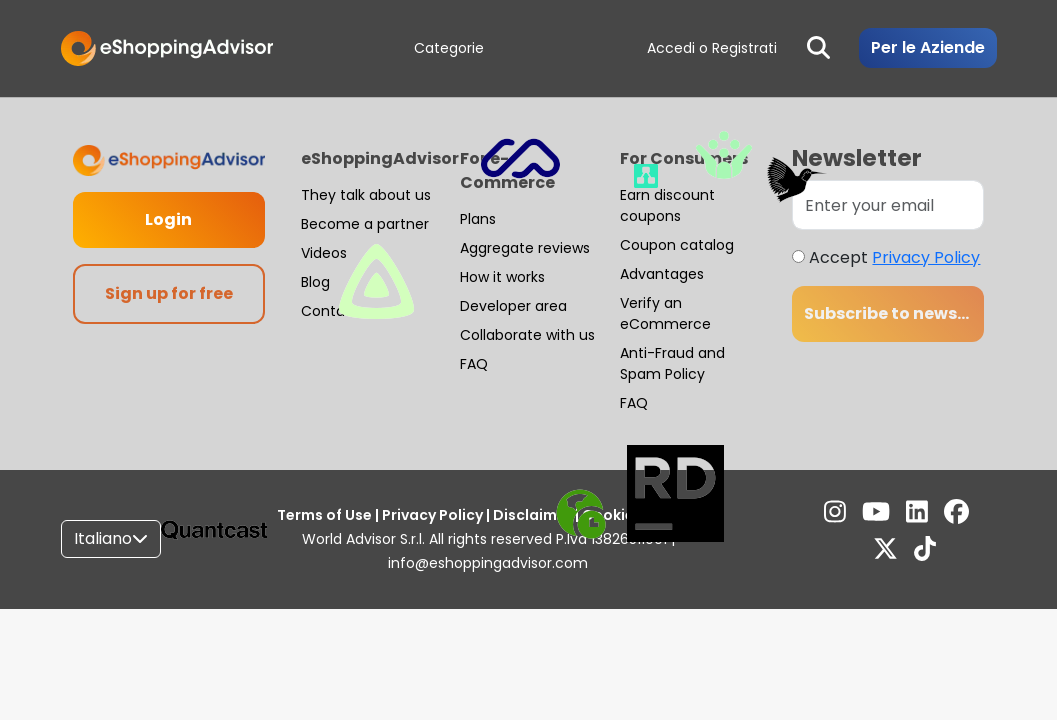 This screenshot has height=720, width=1057. What do you see at coordinates (646, 176) in the screenshot?
I see `open diagrams.net application` at bounding box center [646, 176].